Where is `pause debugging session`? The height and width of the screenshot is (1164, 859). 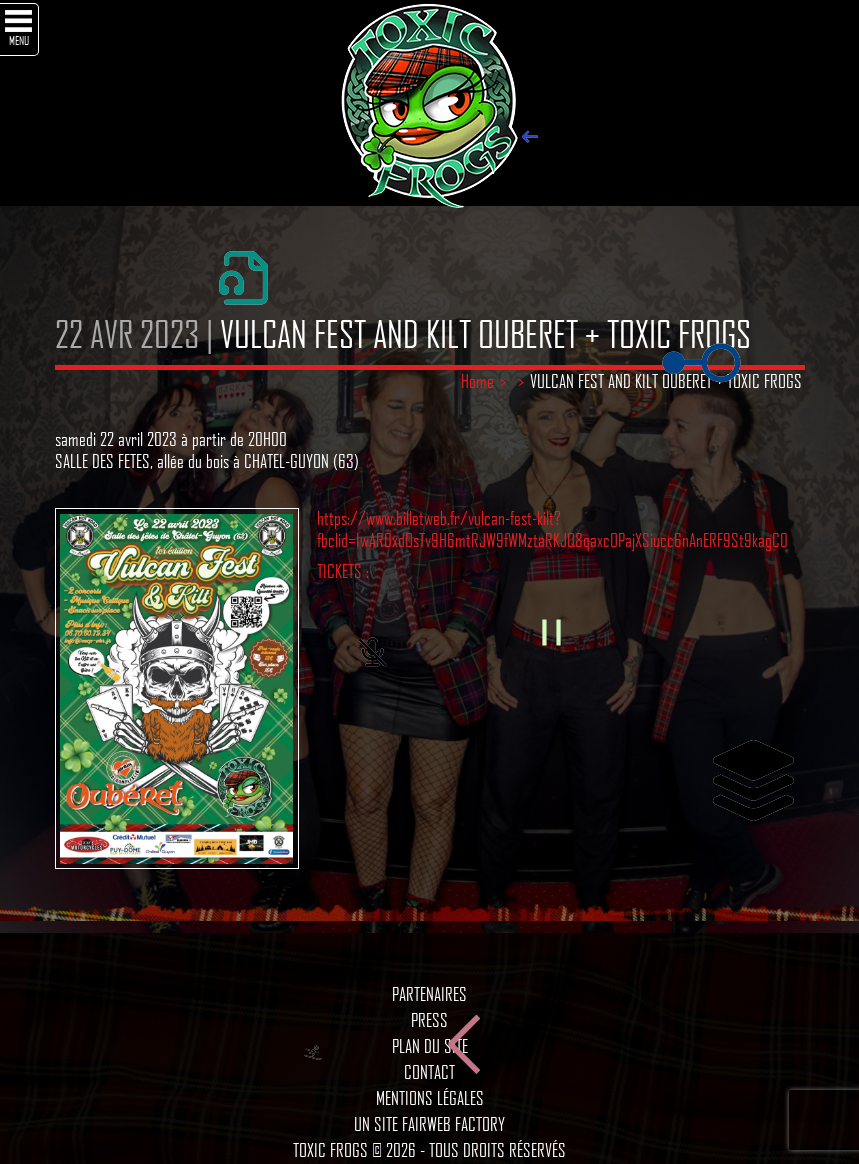 pause debugging session is located at coordinates (551, 632).